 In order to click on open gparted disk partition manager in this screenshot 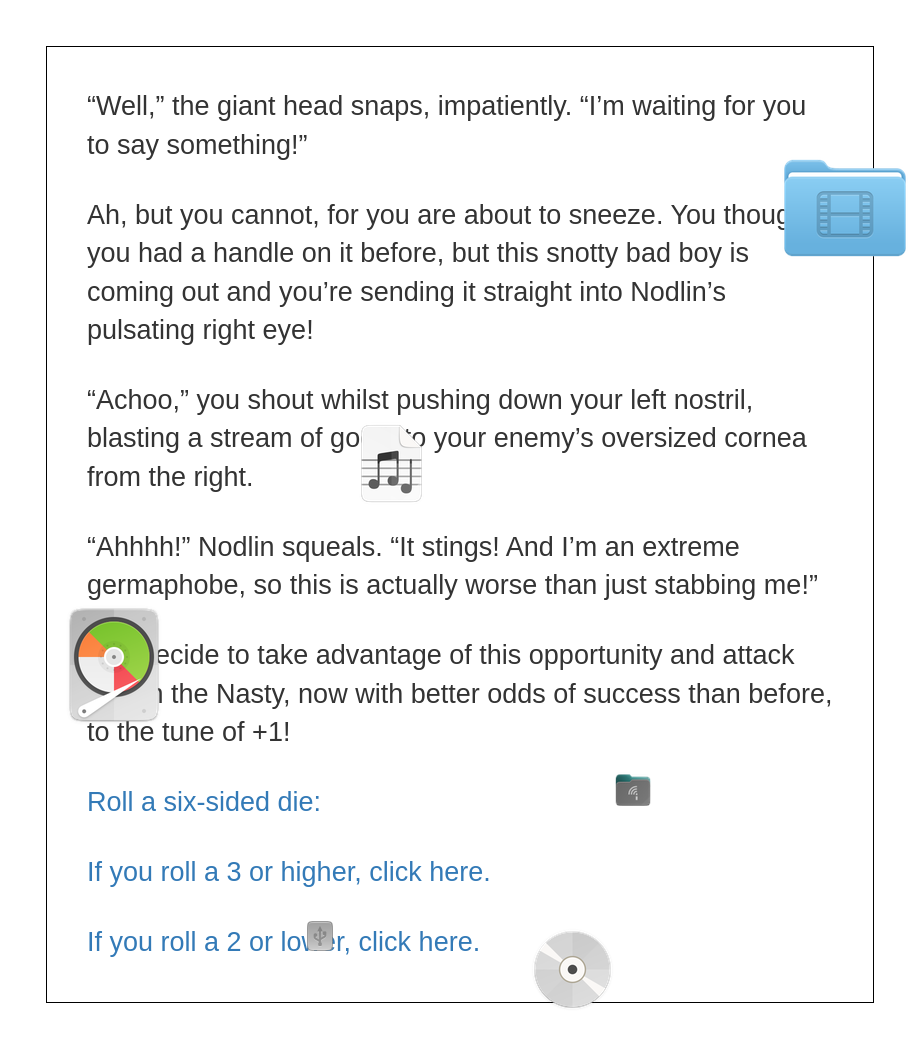, I will do `click(114, 665)`.